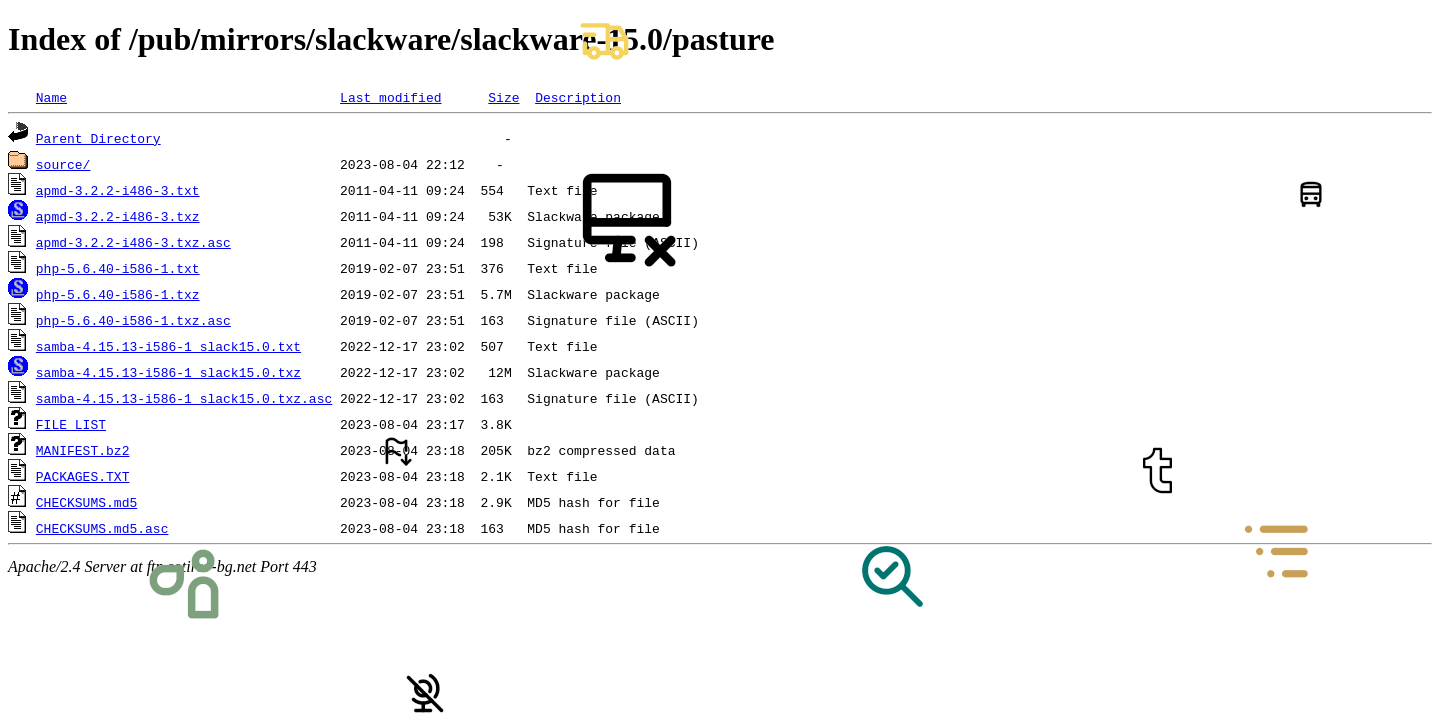 The height and width of the screenshot is (720, 1440). I want to click on visit spacehey social network profile, so click(184, 584).